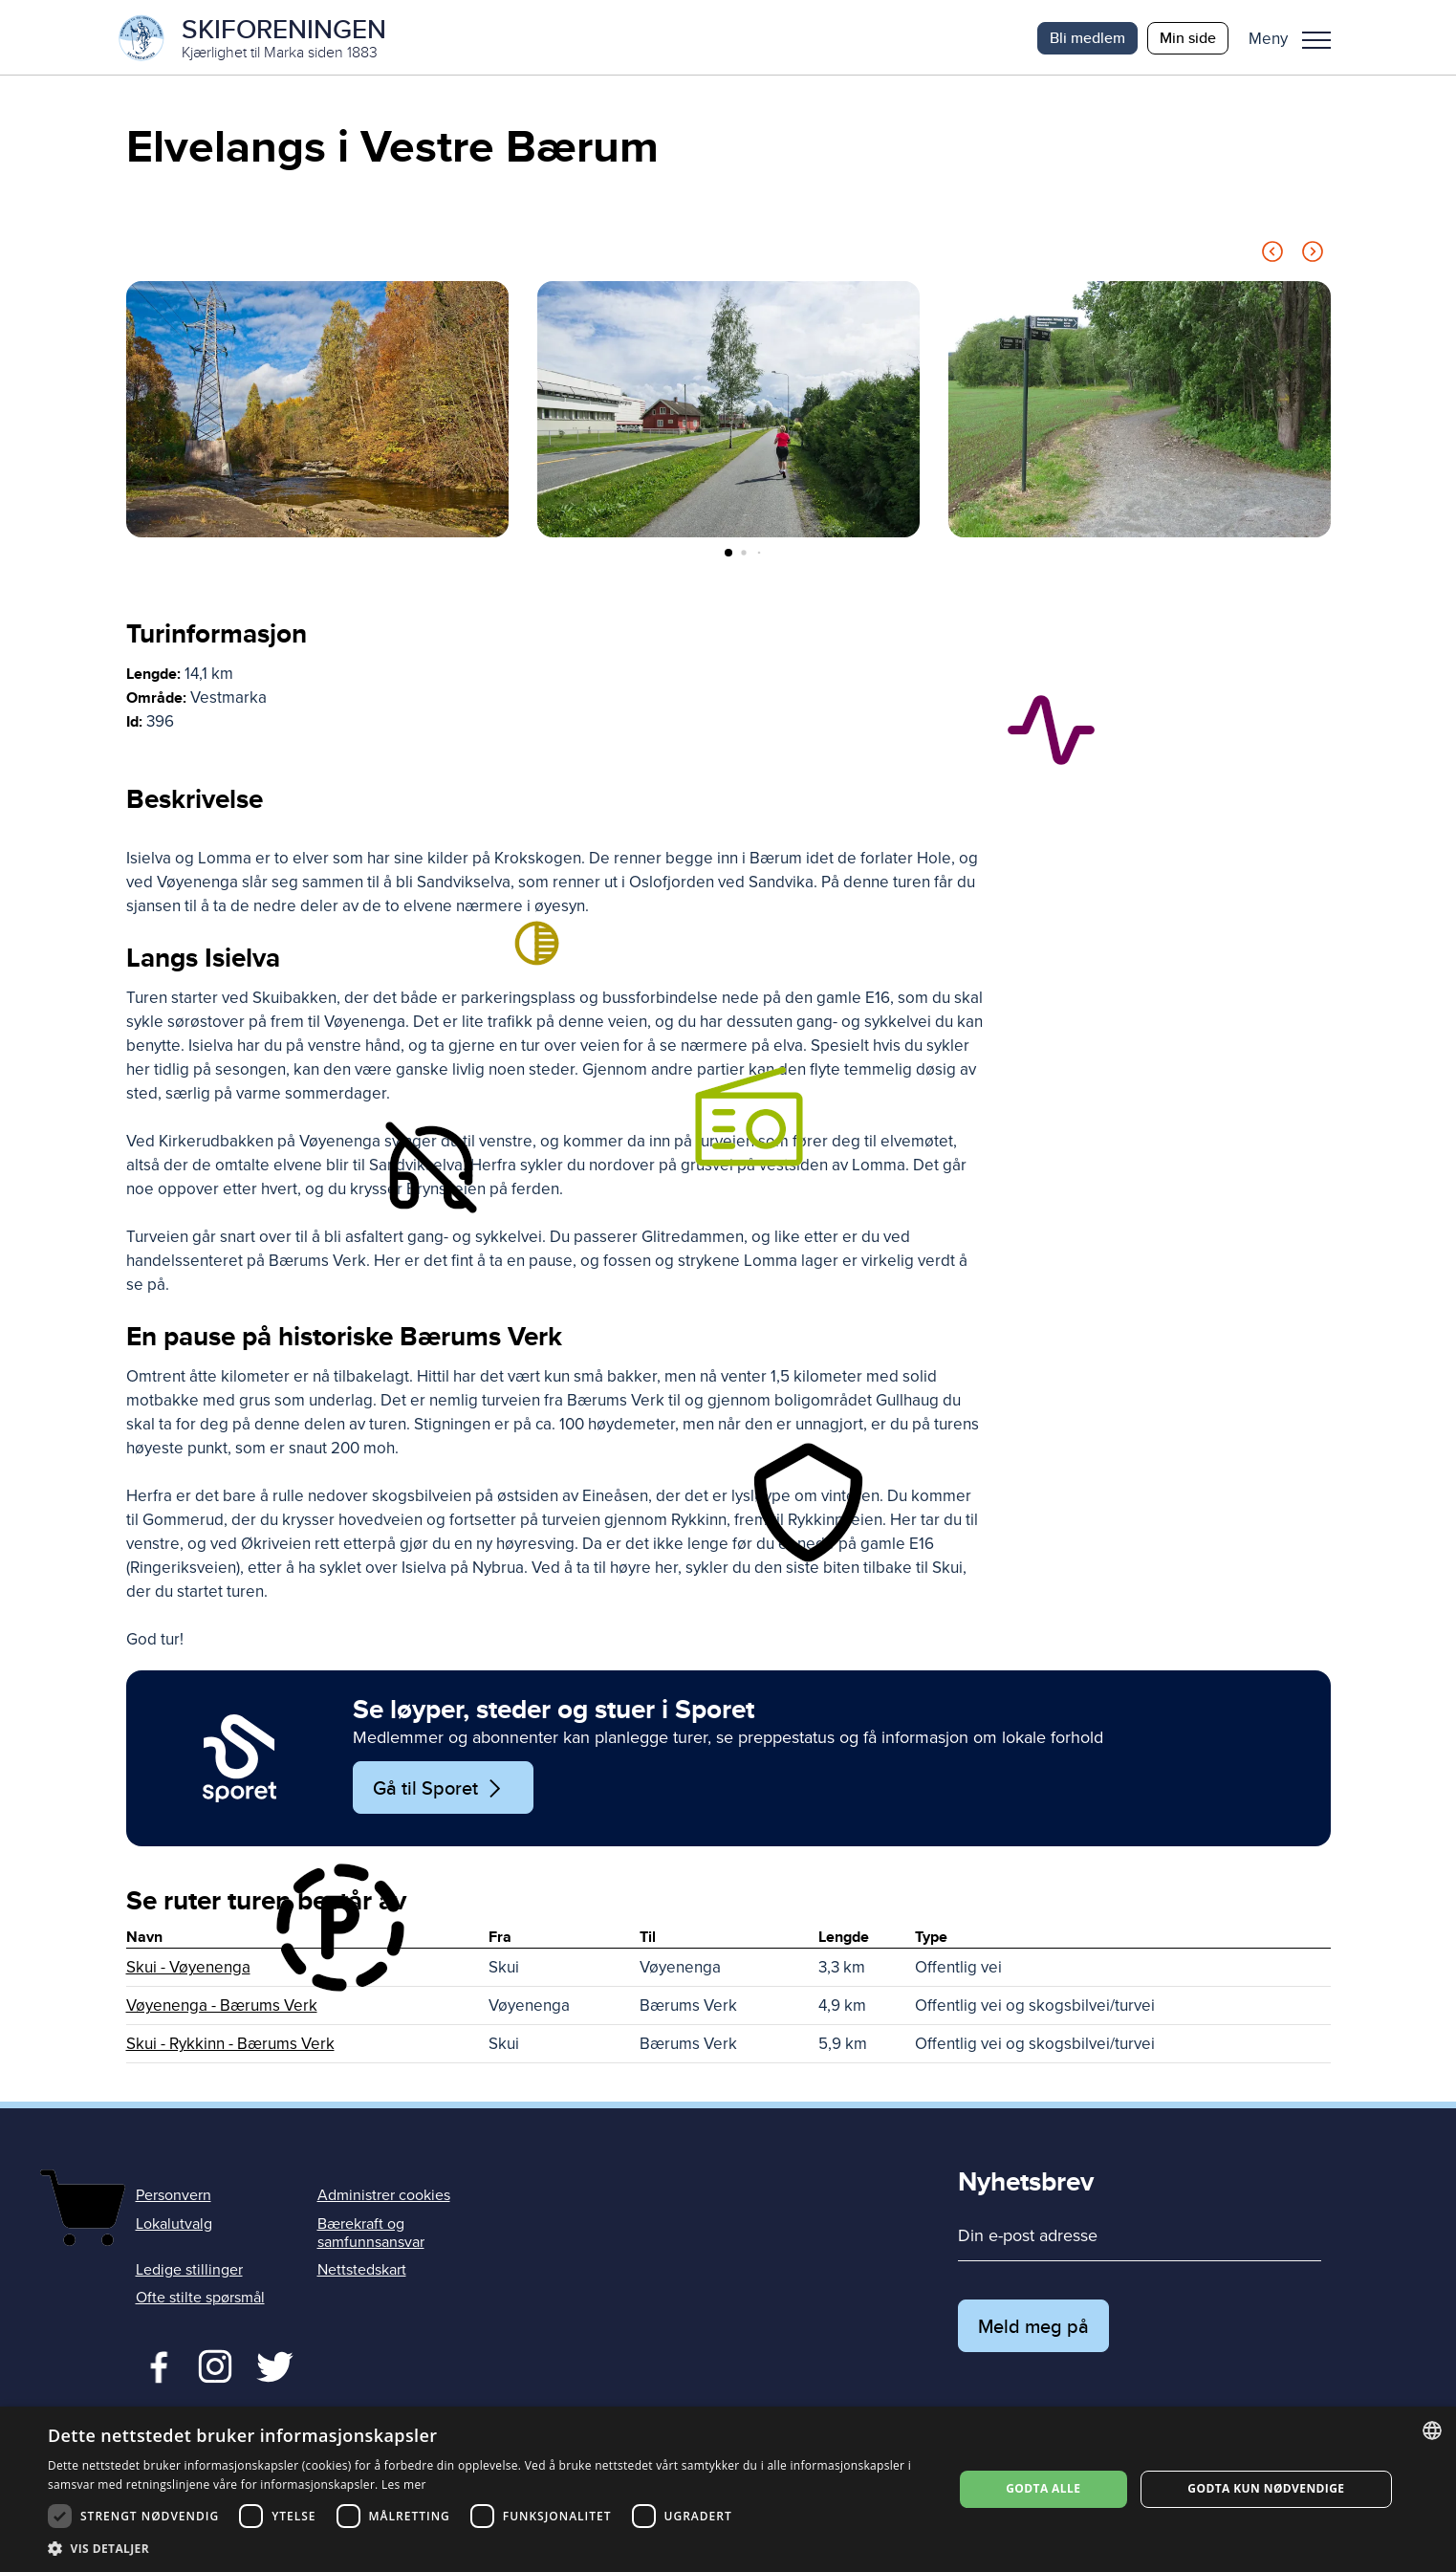 This screenshot has height=2572, width=1456. What do you see at coordinates (340, 1928) in the screenshot?
I see `indicates parking location or zone` at bounding box center [340, 1928].